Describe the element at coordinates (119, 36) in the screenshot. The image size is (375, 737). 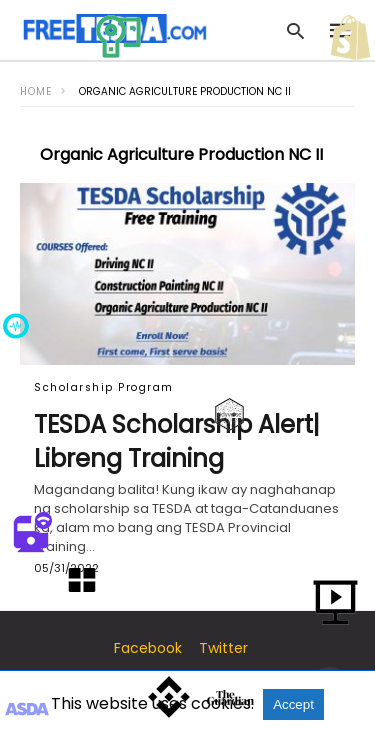
I see `DV camcorder or digital video camera` at that location.